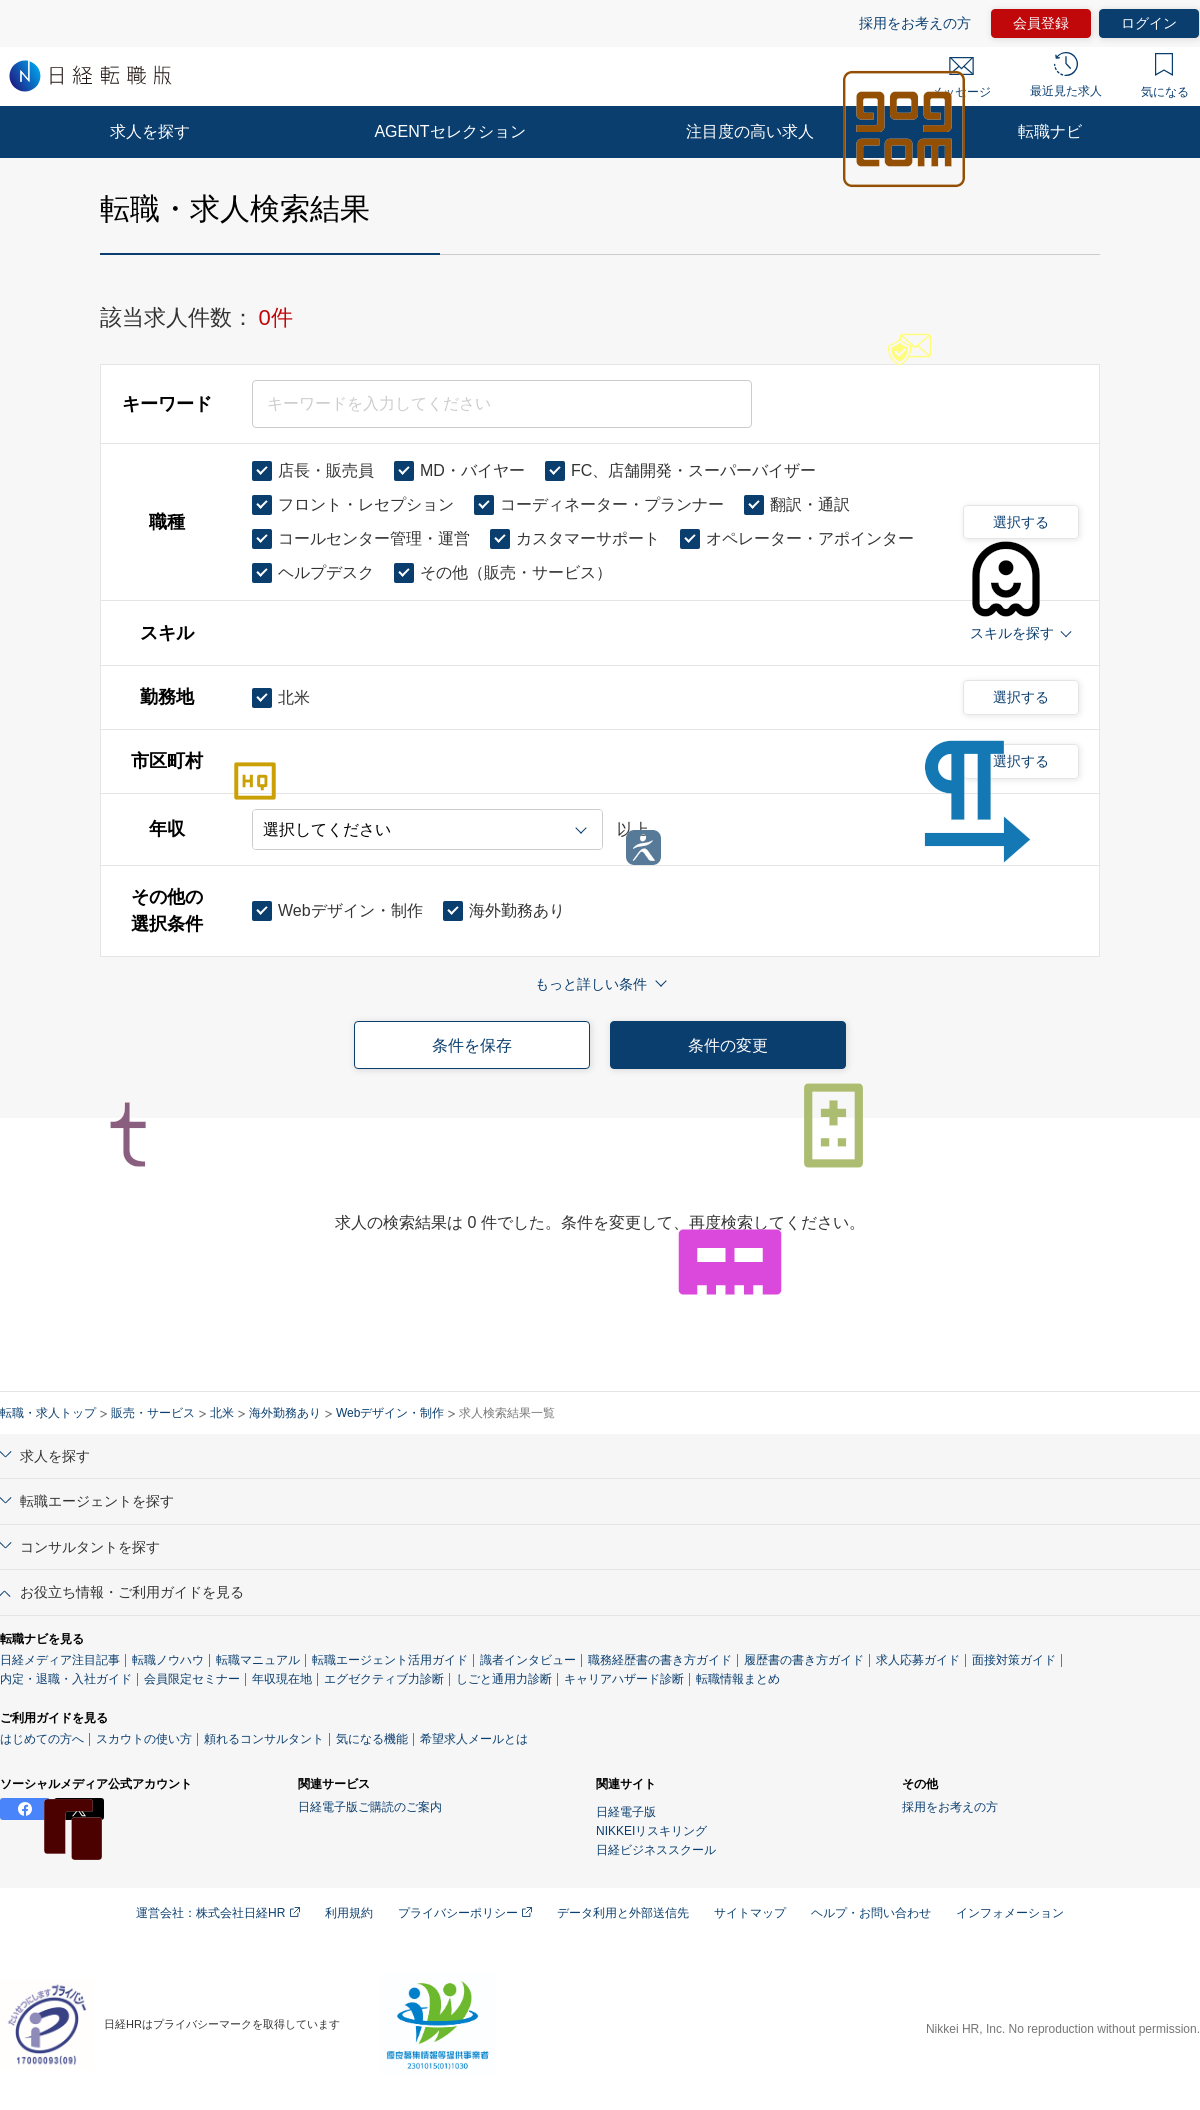  What do you see at coordinates (904, 129) in the screenshot?
I see `visit the GOG.com game store` at bounding box center [904, 129].